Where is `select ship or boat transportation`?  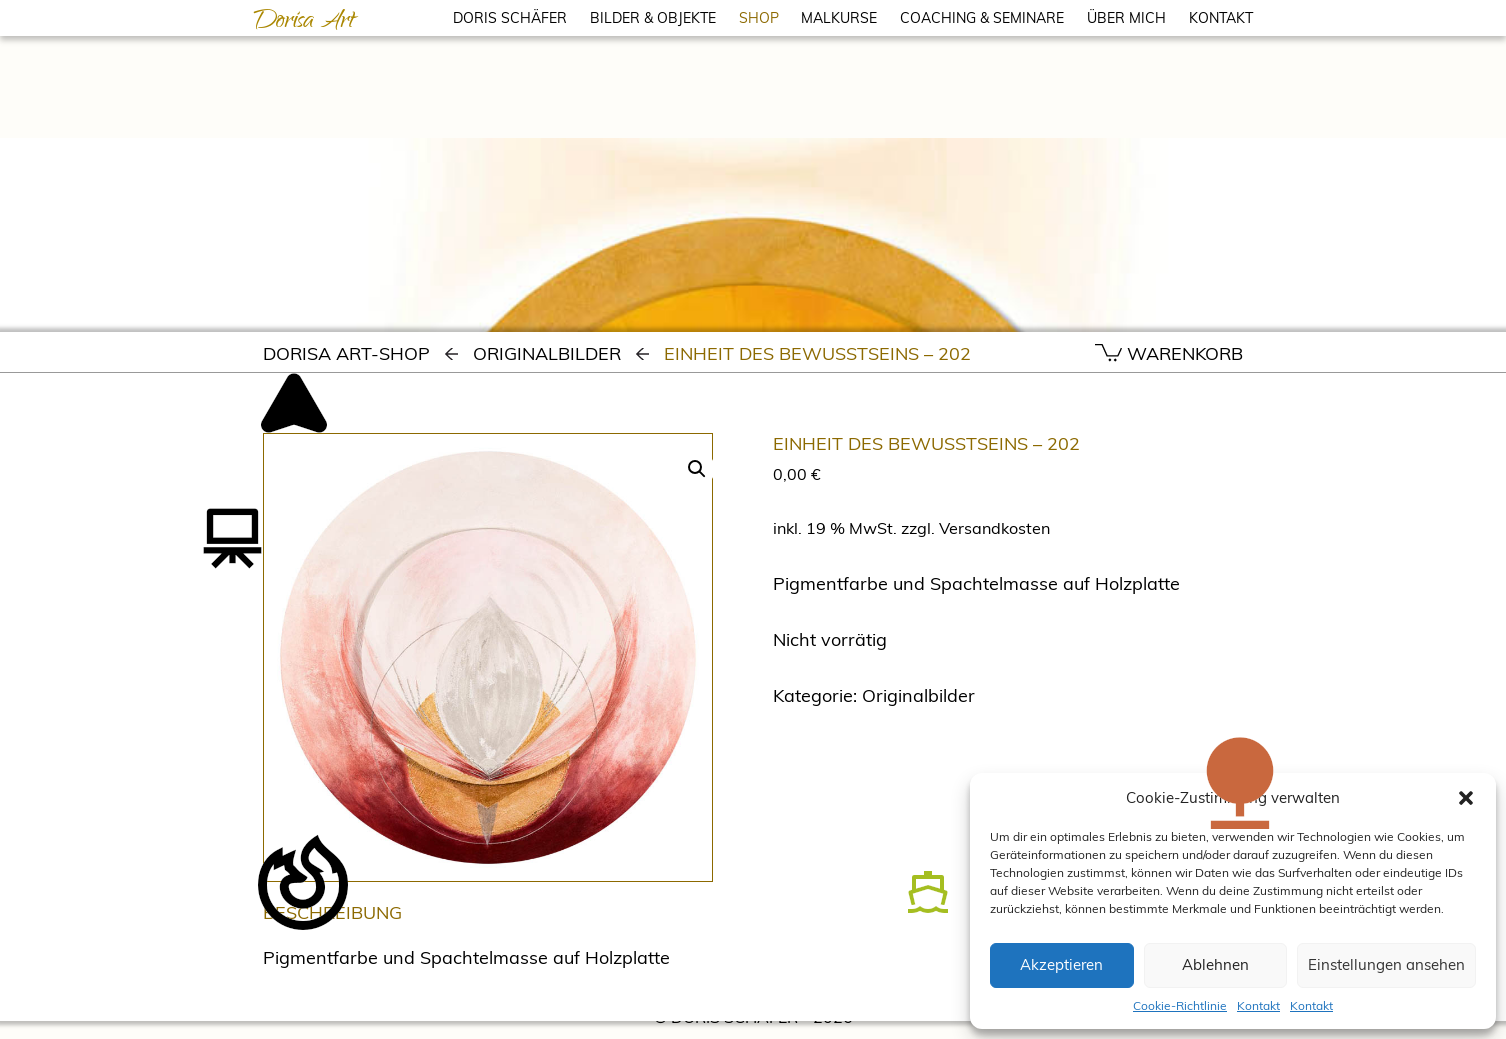
select ship or boat transportation is located at coordinates (928, 893).